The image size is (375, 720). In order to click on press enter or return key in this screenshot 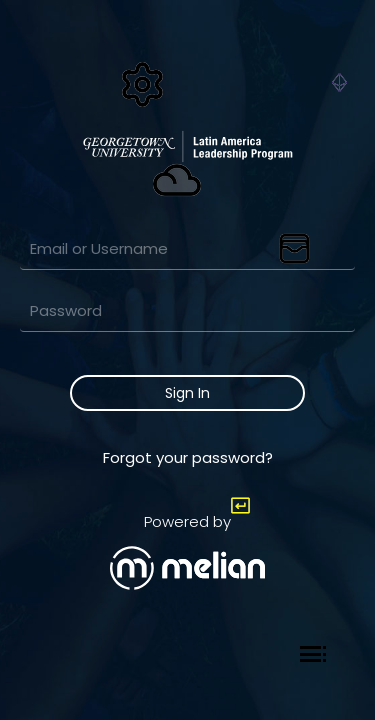, I will do `click(240, 505)`.